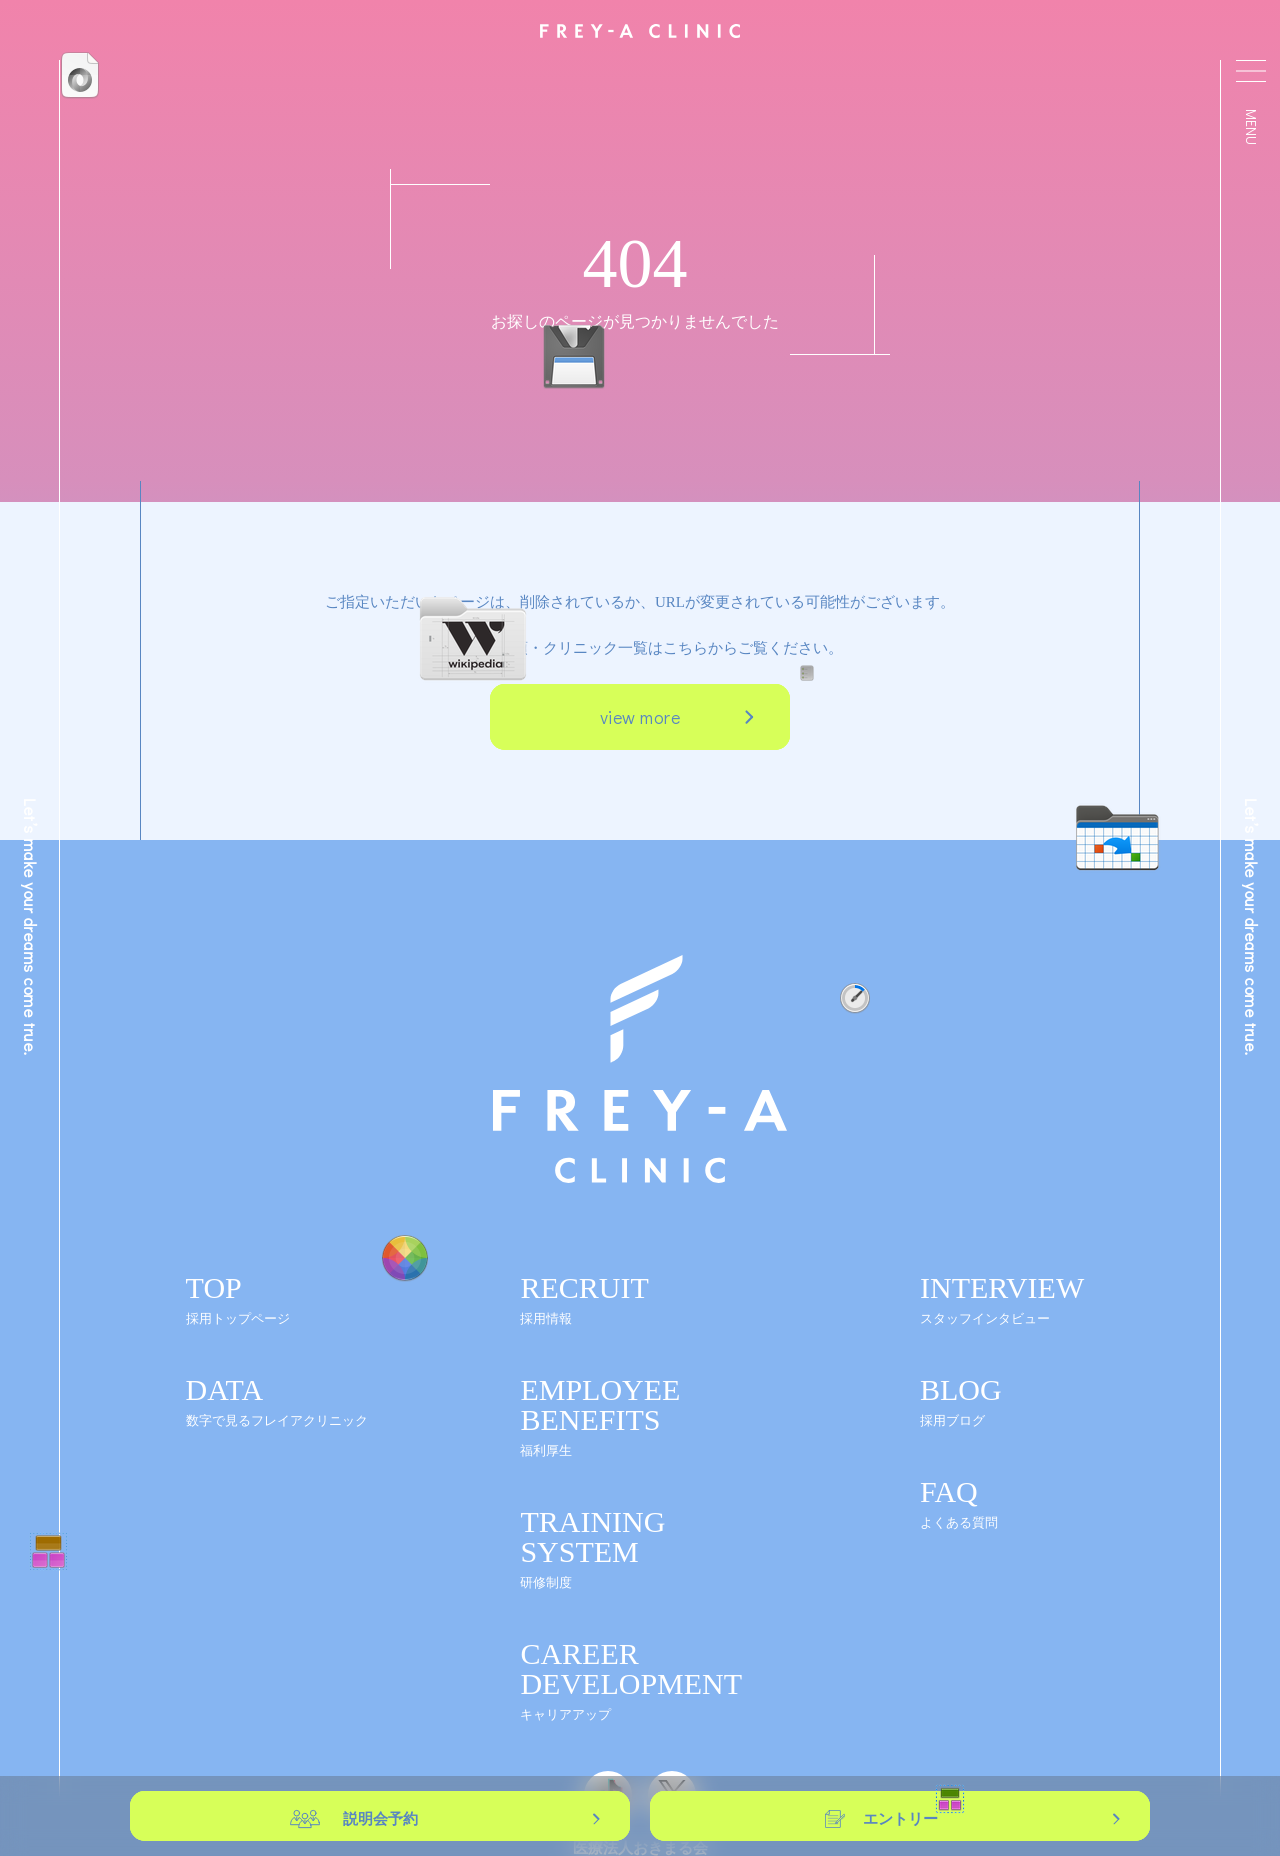 The image size is (1280, 1856). Describe the element at coordinates (80, 75) in the screenshot. I see `json file type indicator` at that location.